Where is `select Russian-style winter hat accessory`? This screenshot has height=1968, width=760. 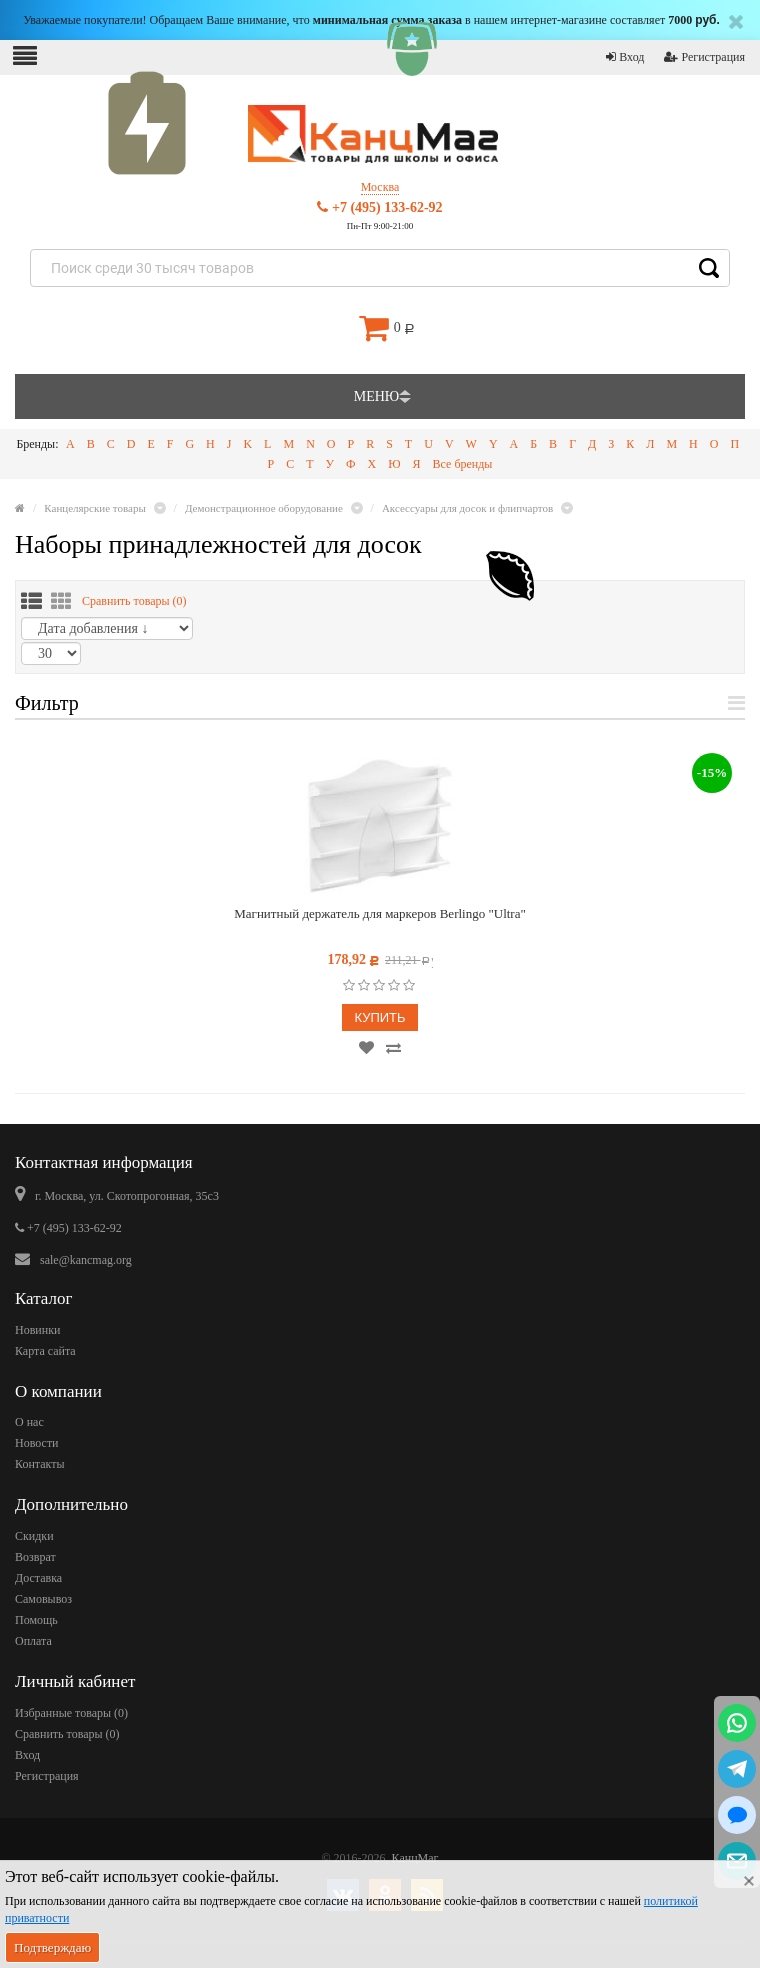
select Russian-style winter hat accessory is located at coordinates (412, 48).